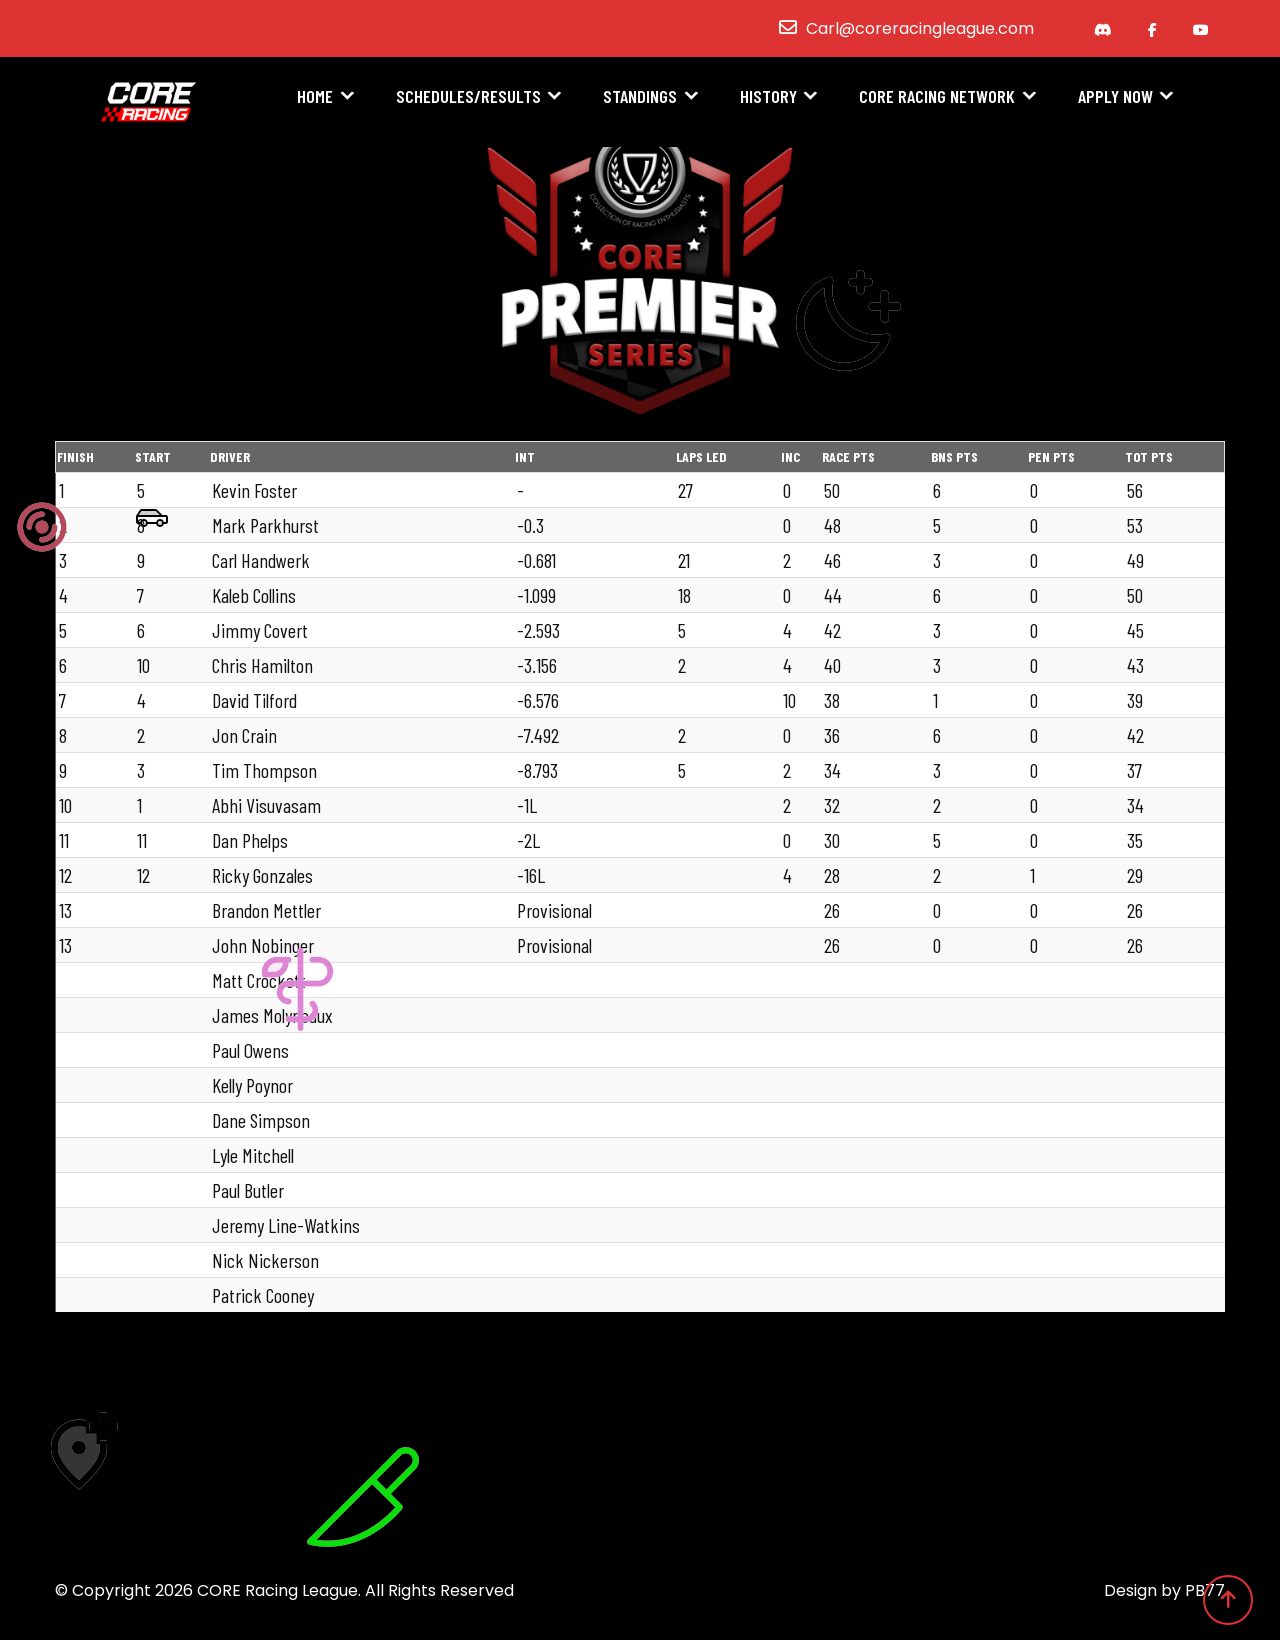 This screenshot has height=1640, width=1280. I want to click on add a new location pin to the map, so click(79, 1451).